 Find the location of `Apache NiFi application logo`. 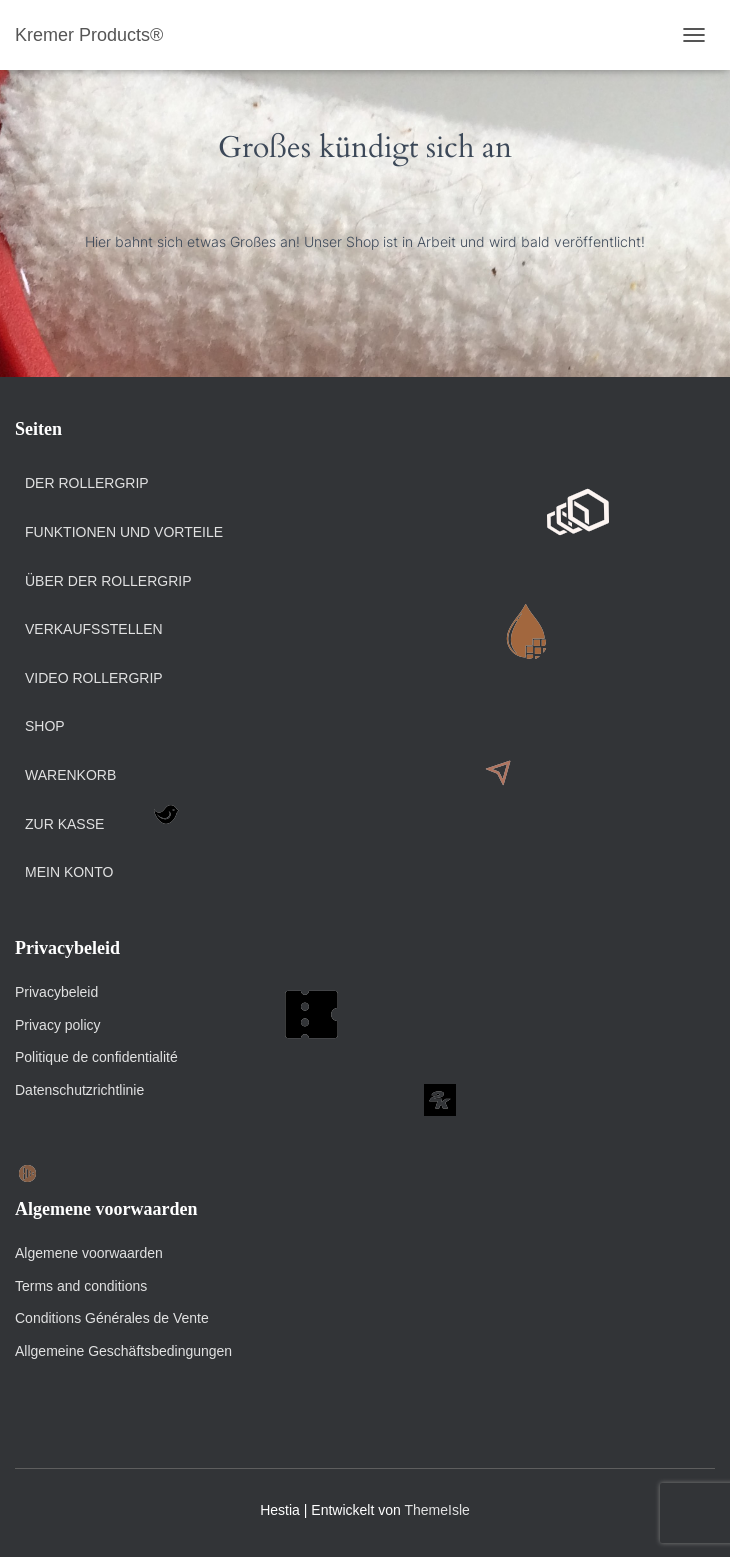

Apache NiFi application logo is located at coordinates (526, 631).